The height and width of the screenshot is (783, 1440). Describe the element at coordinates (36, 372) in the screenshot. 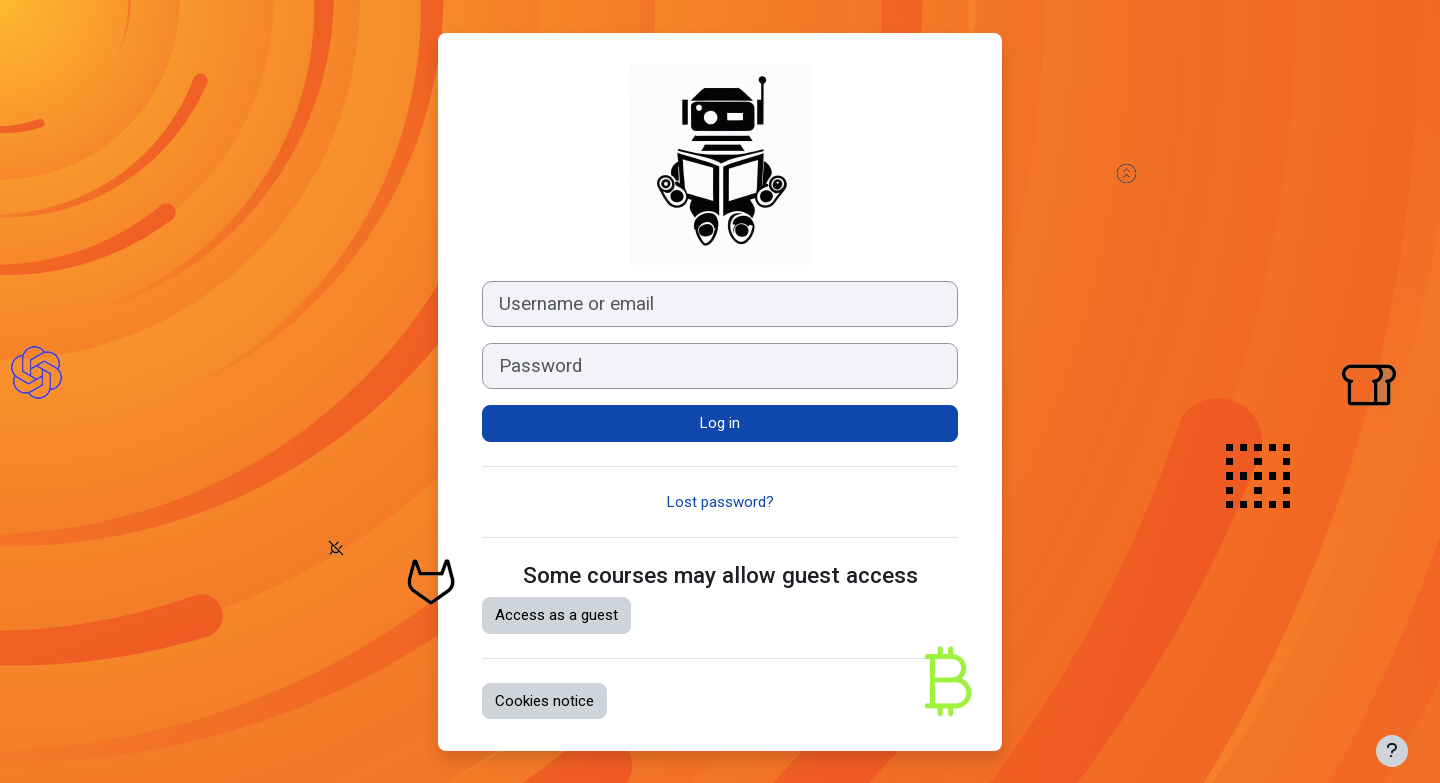

I see `access OpenAI services or ChatGPT` at that location.